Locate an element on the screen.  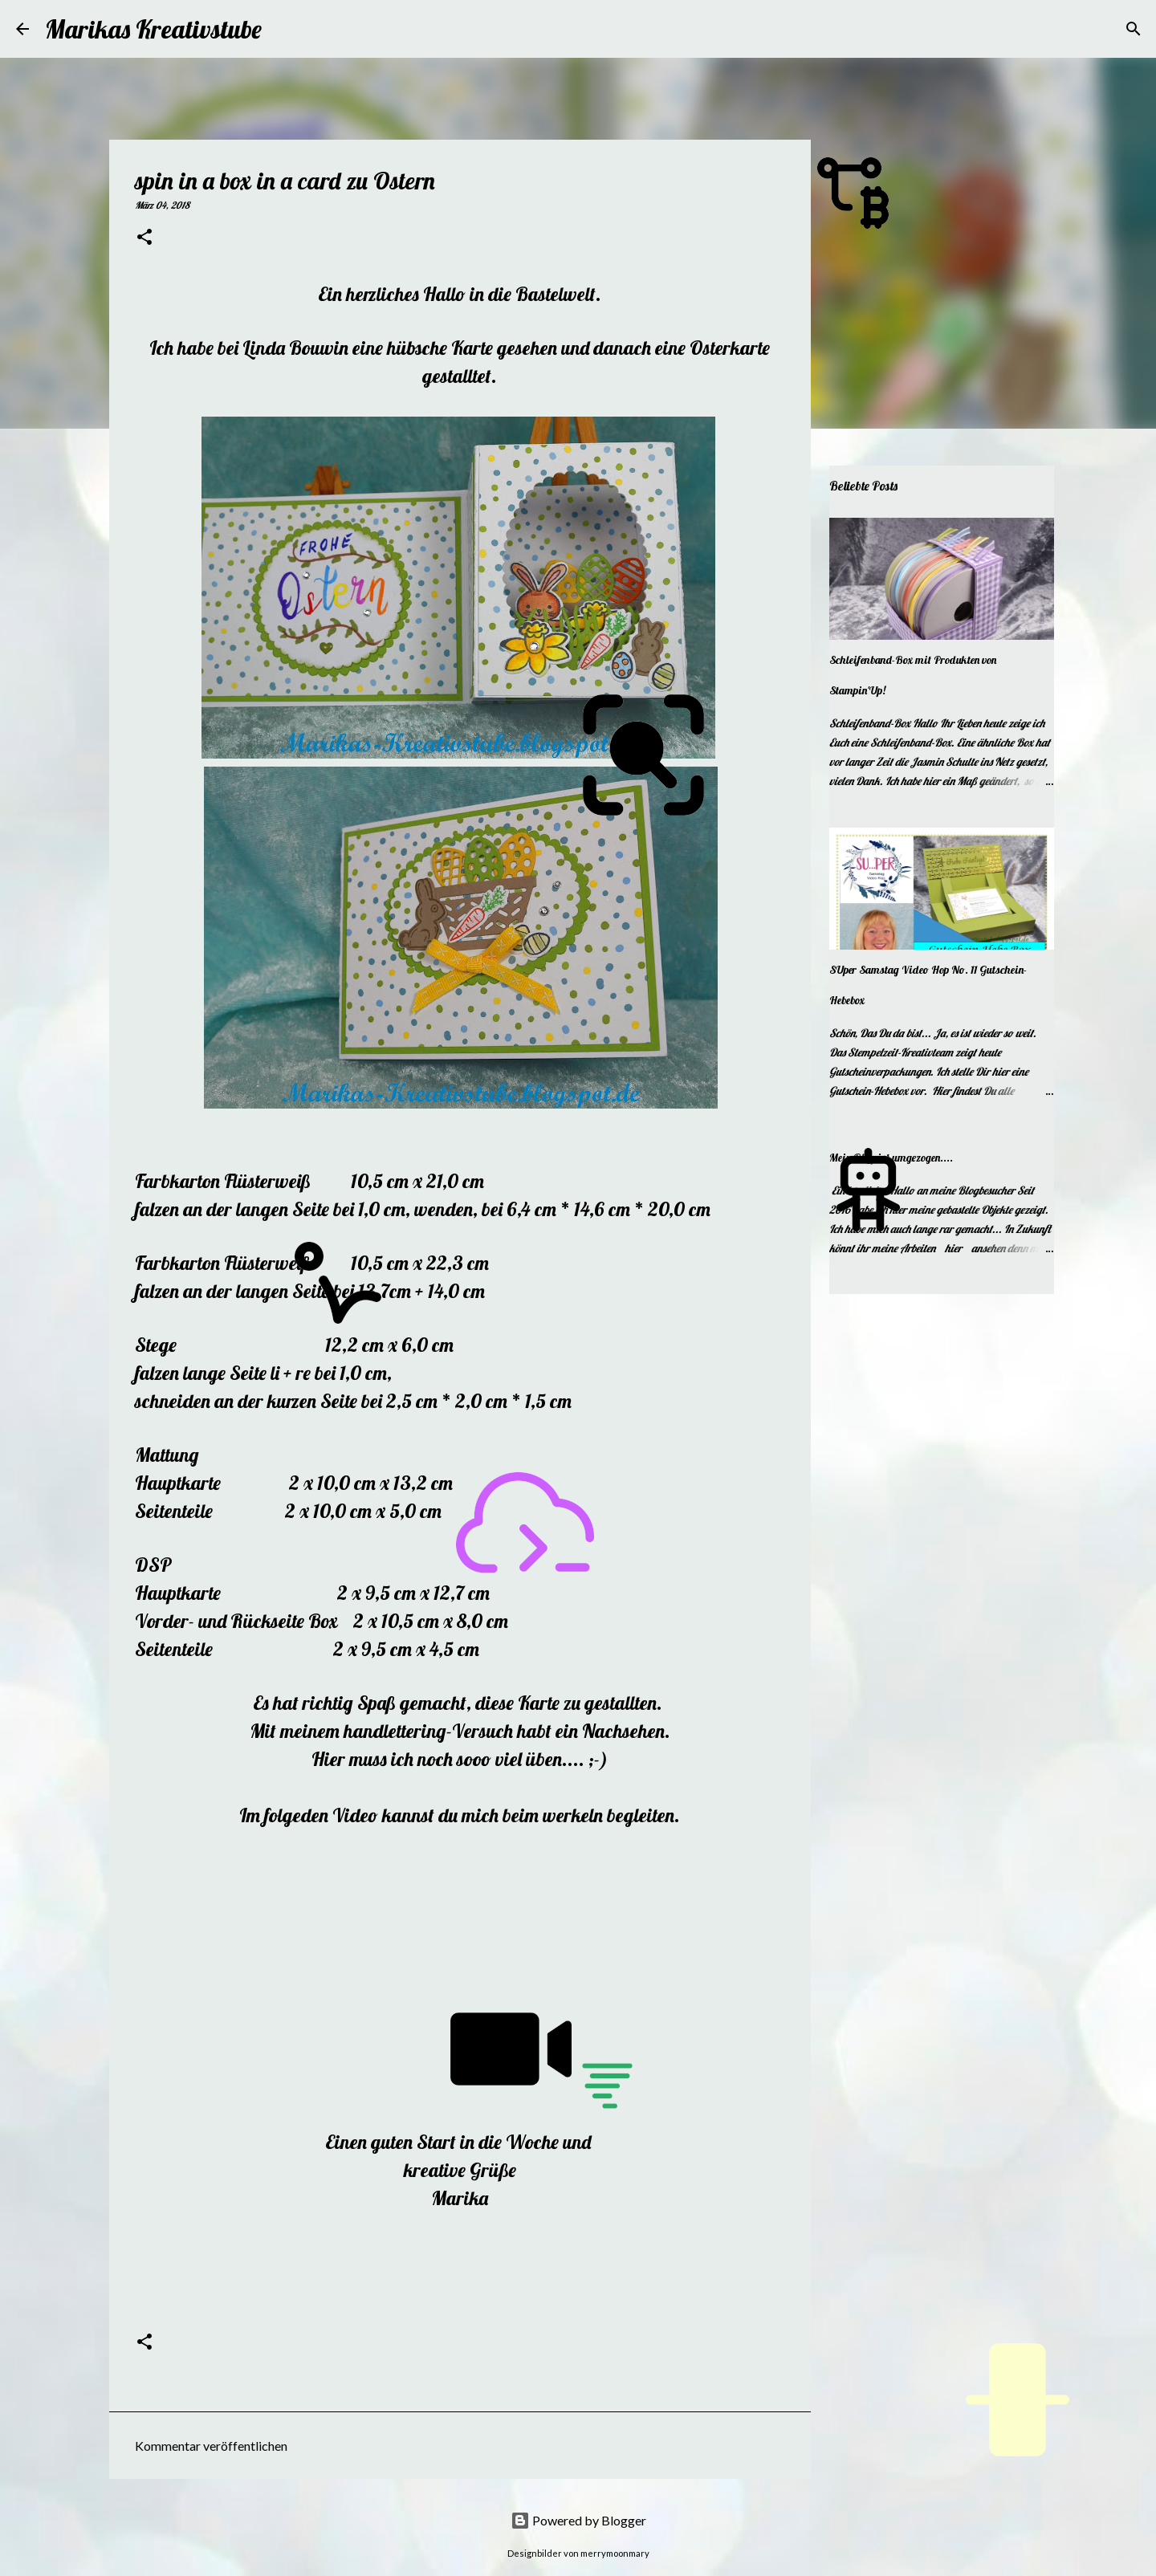
start a video call is located at coordinates (507, 2049).